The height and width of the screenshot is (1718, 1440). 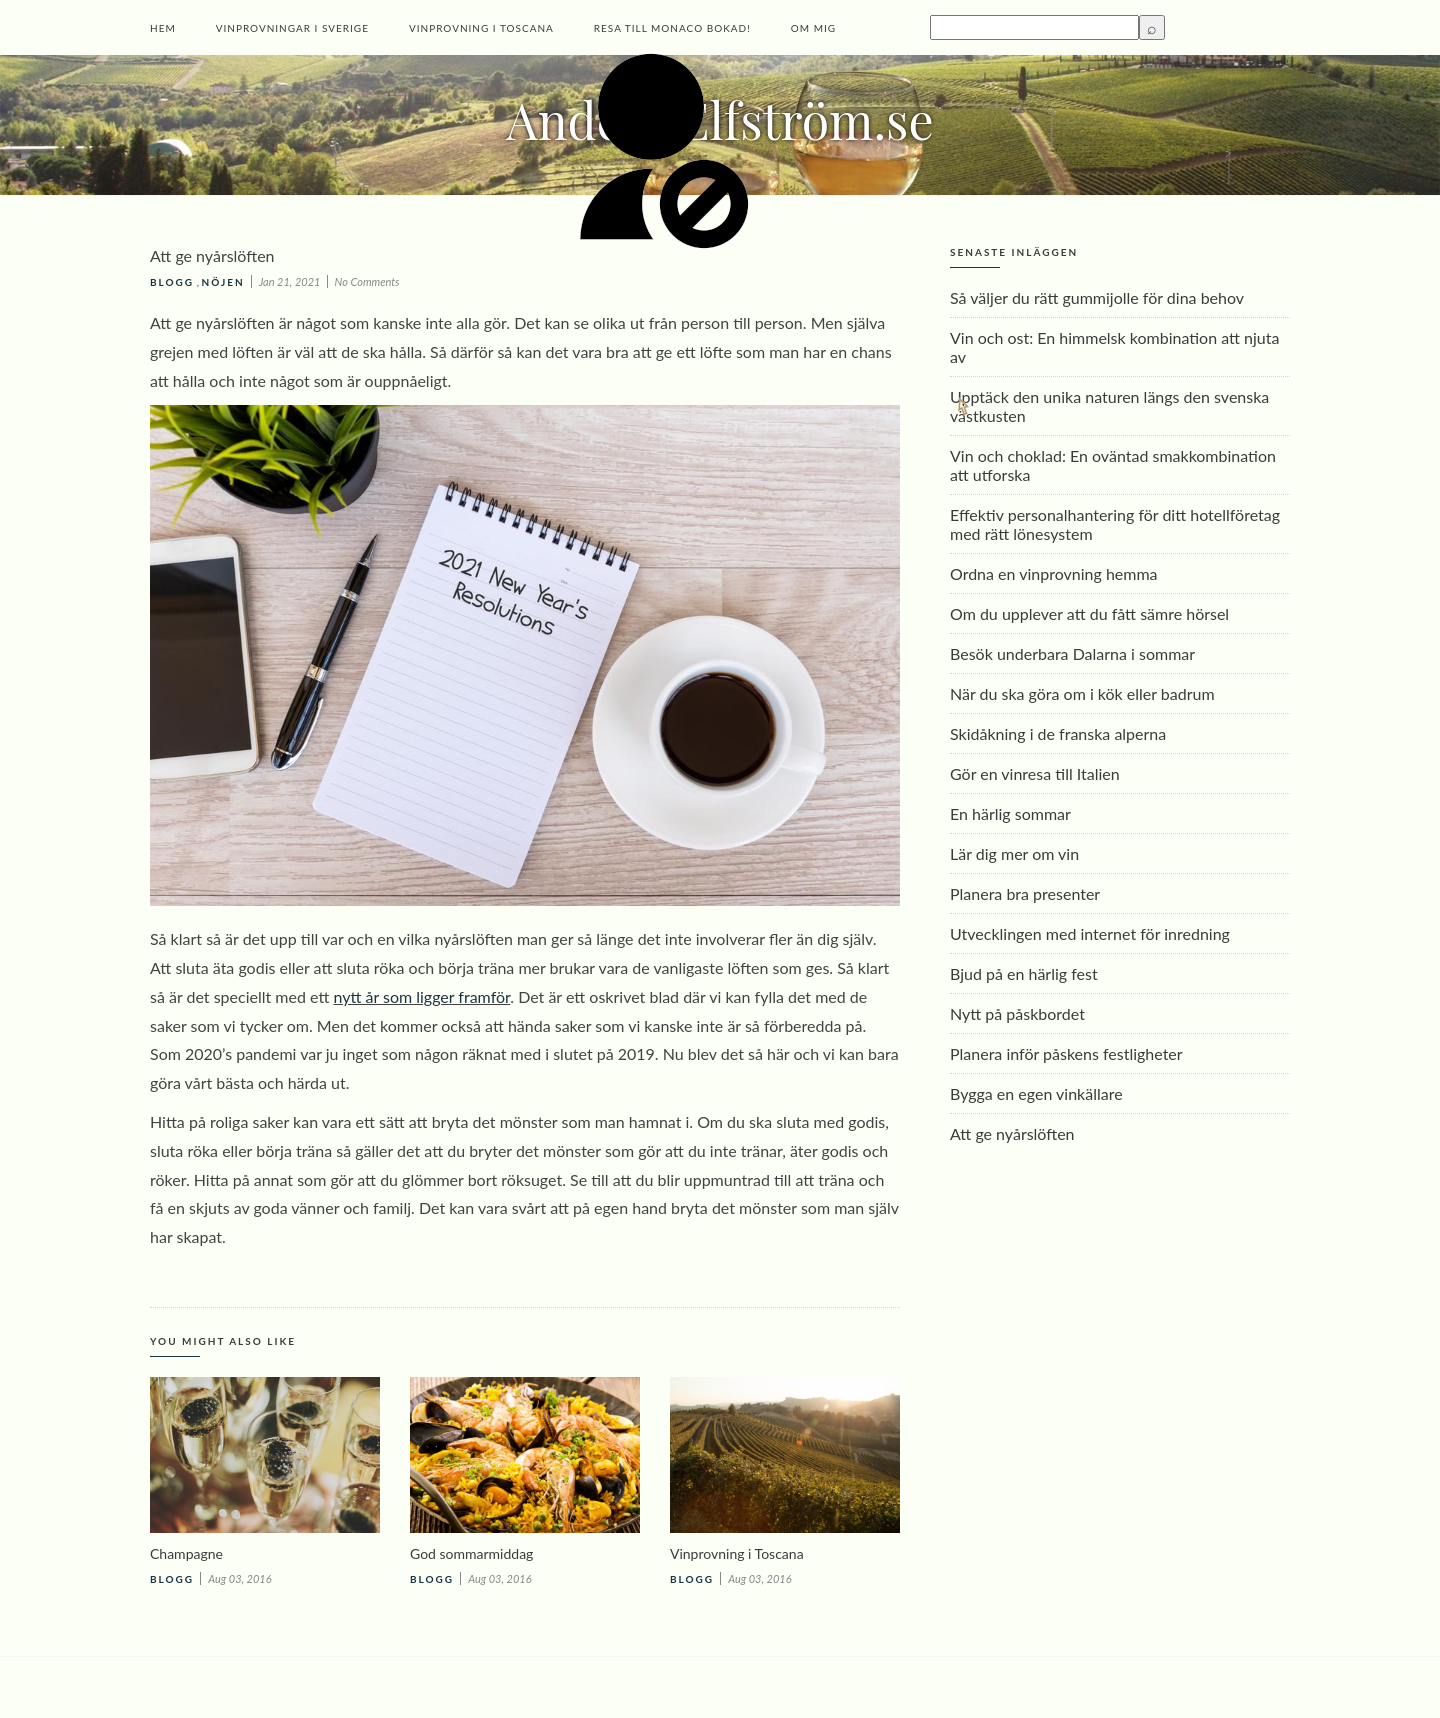 What do you see at coordinates (962, 406) in the screenshot?
I see `cursor pointer indicating selection mode` at bounding box center [962, 406].